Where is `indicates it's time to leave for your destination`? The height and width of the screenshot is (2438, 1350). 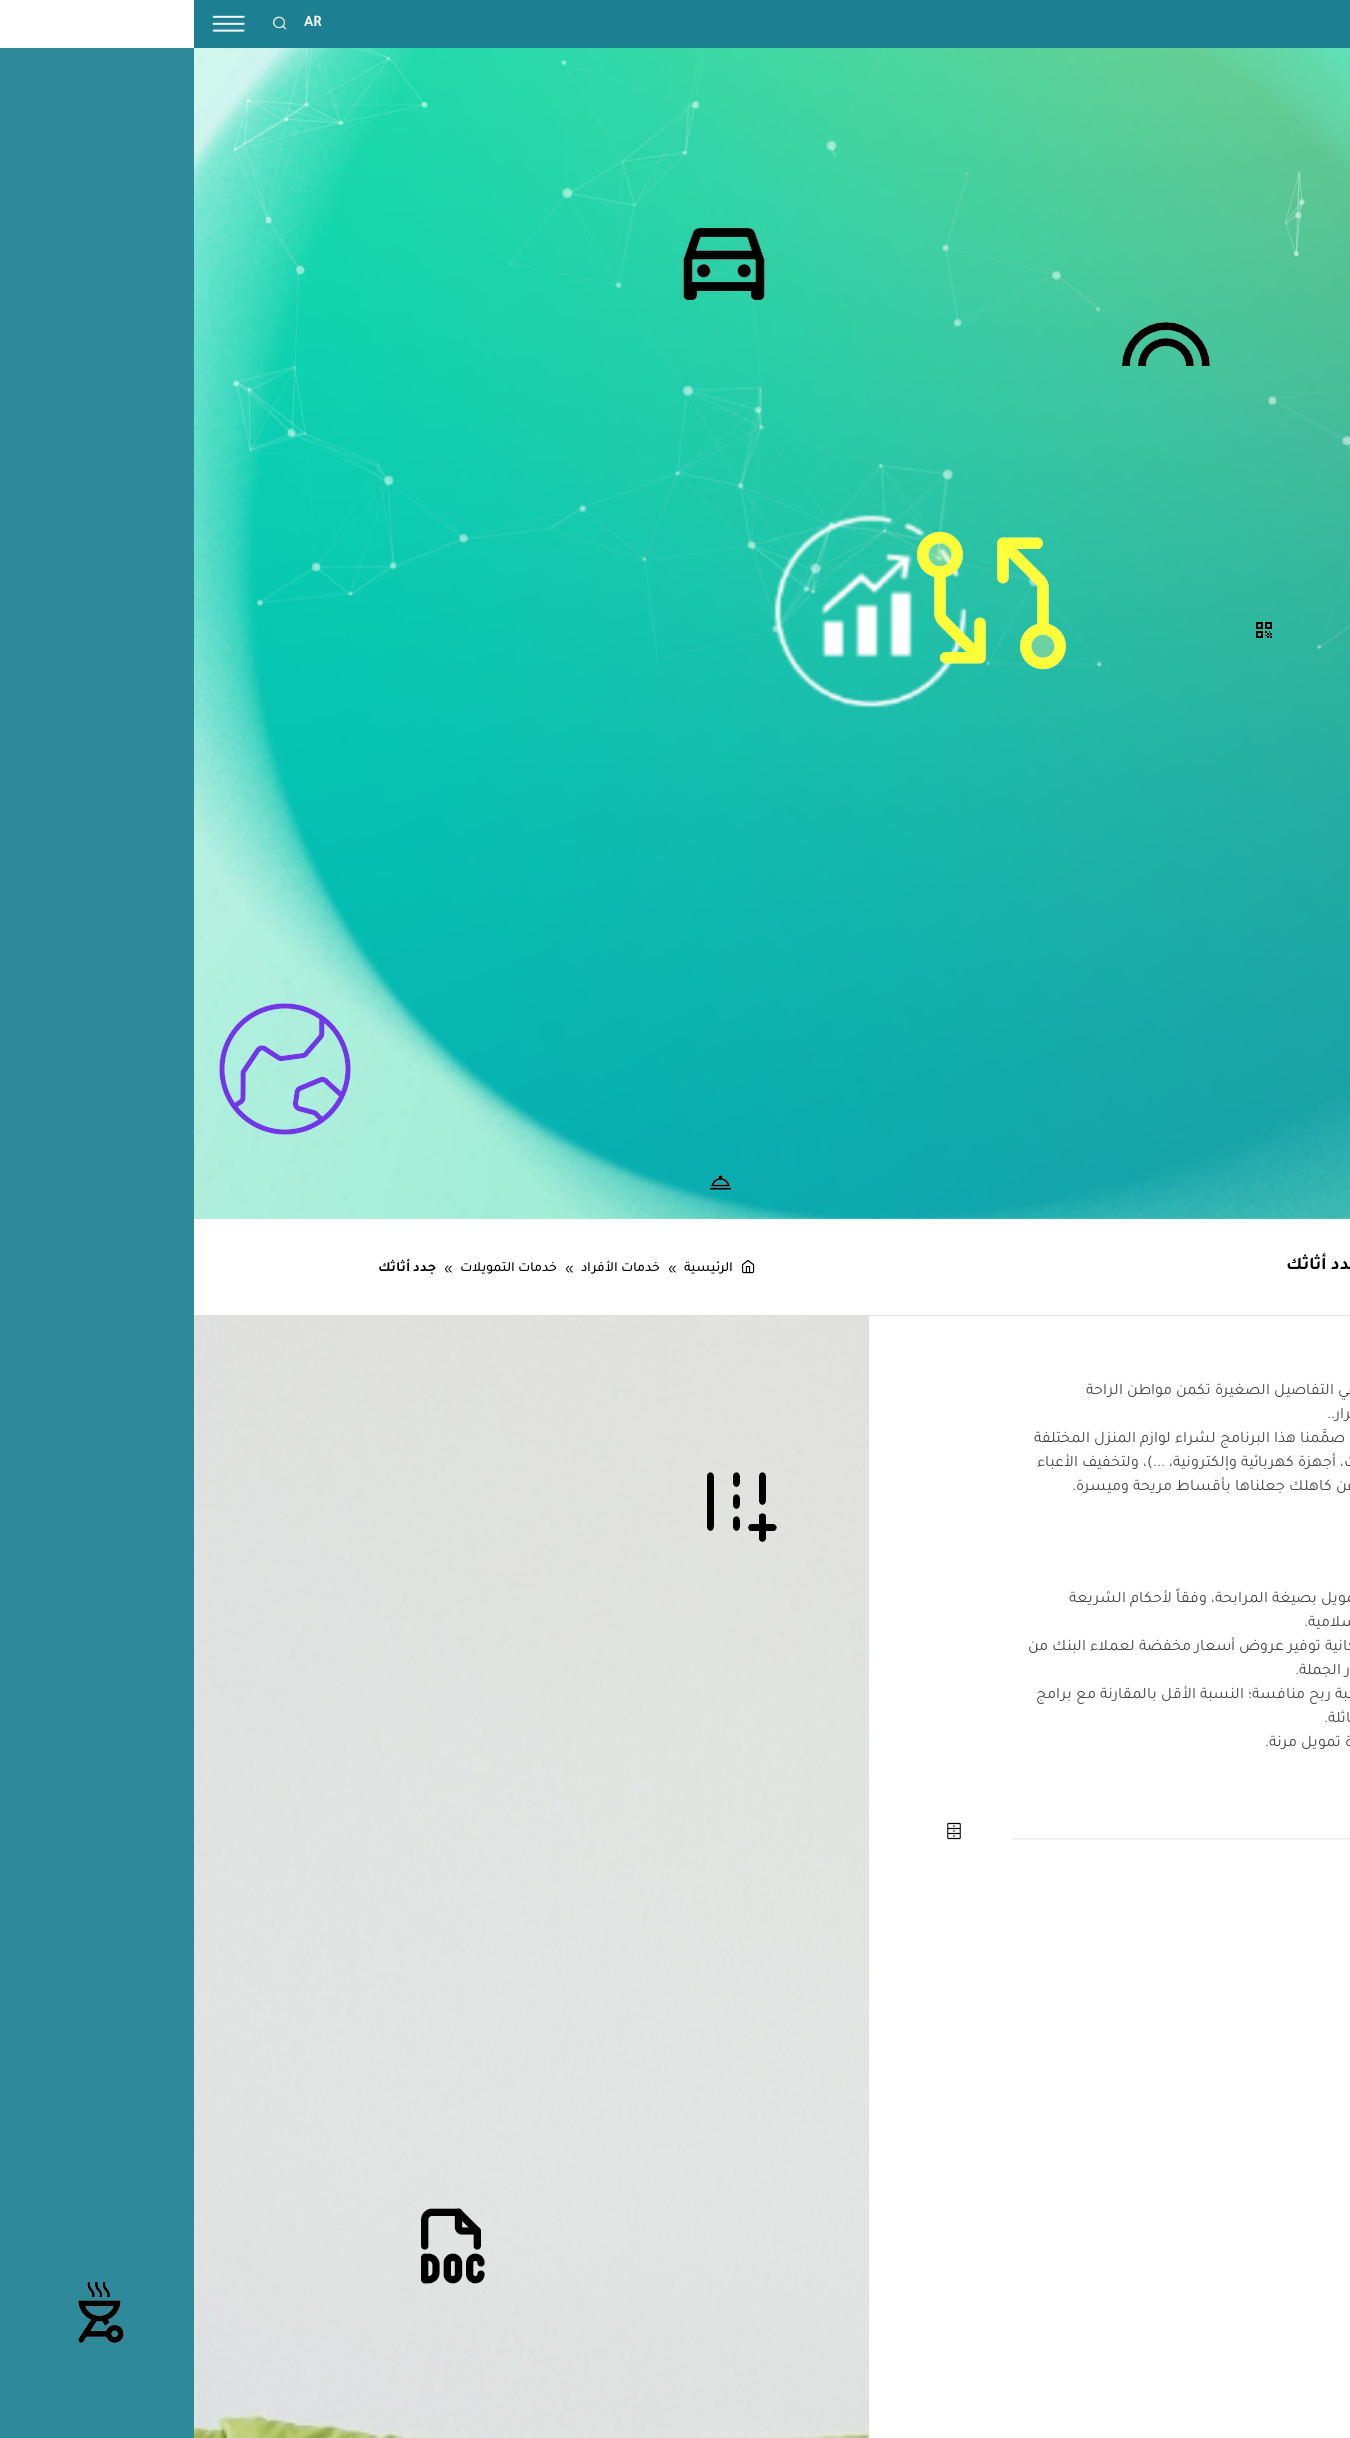 indicates it's time to leave for your destination is located at coordinates (724, 264).